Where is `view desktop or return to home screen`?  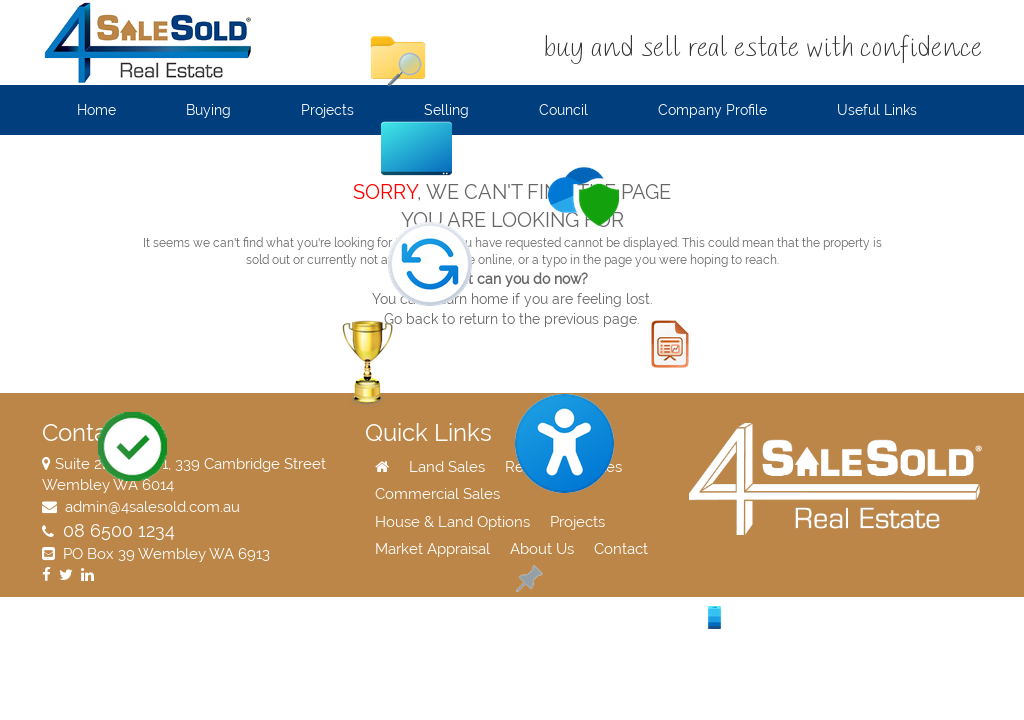
view desktop or return to home screen is located at coordinates (416, 148).